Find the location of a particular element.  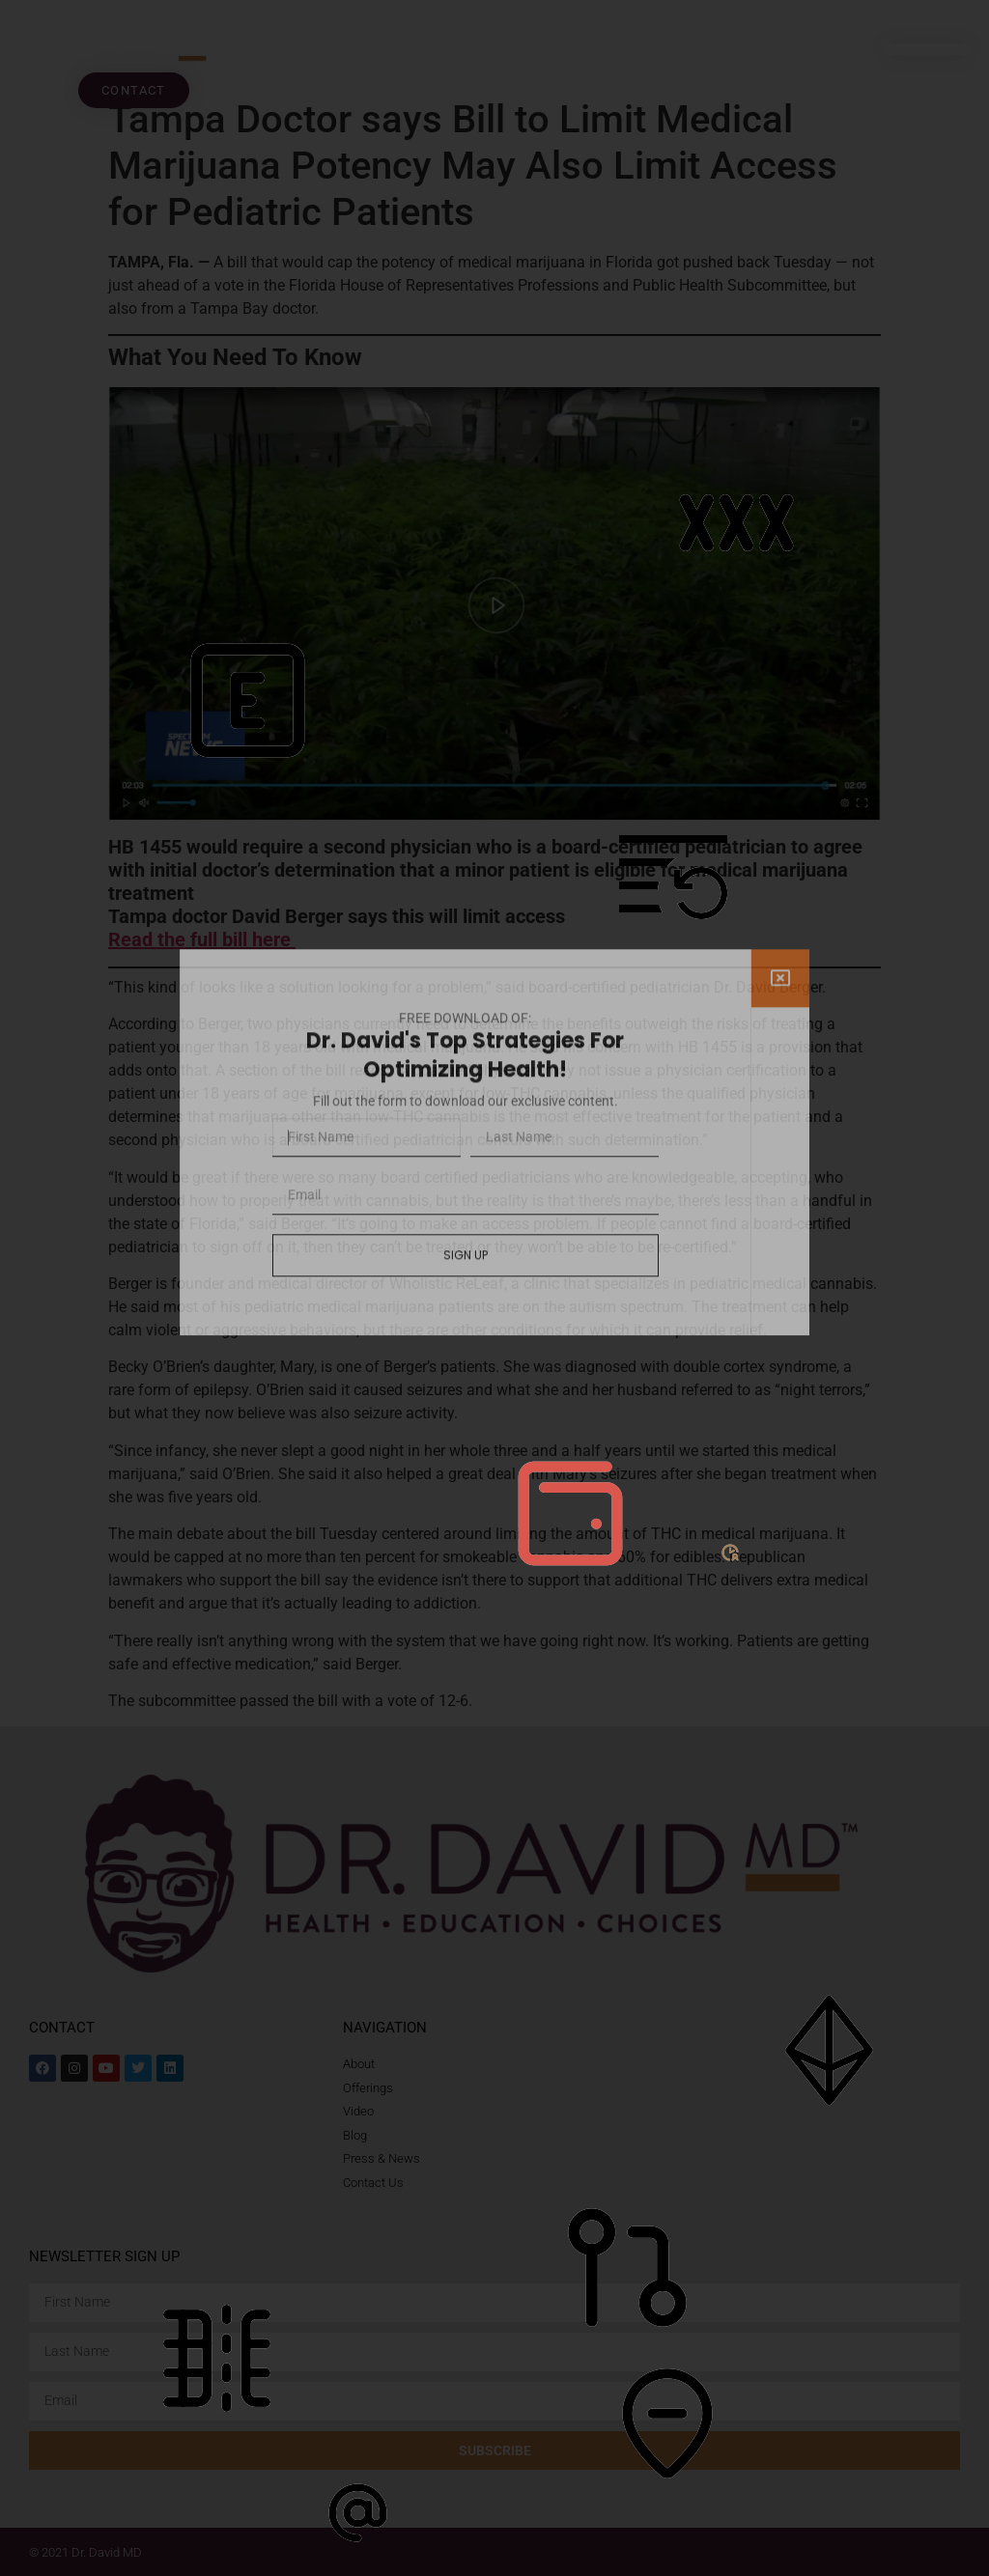

view ethereum wallet or balance is located at coordinates (829, 2050).